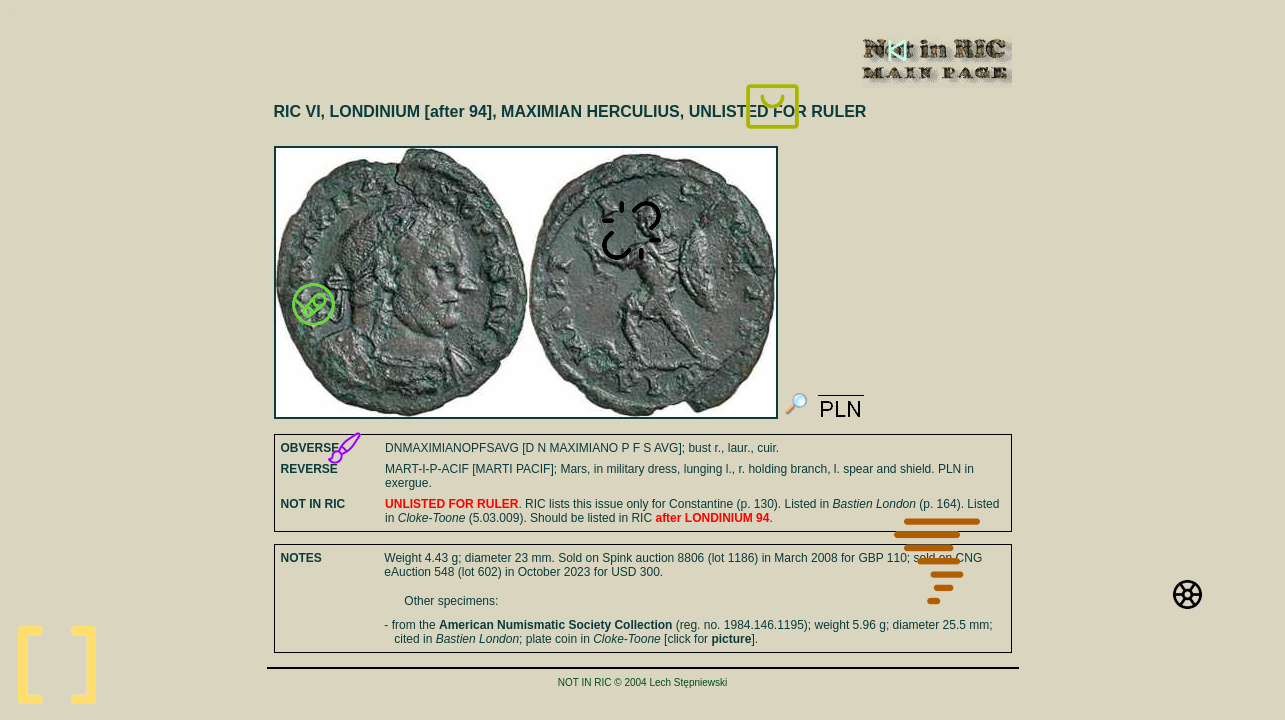  Describe the element at coordinates (937, 558) in the screenshot. I see `indicates severe weather alert or tornado warning` at that location.